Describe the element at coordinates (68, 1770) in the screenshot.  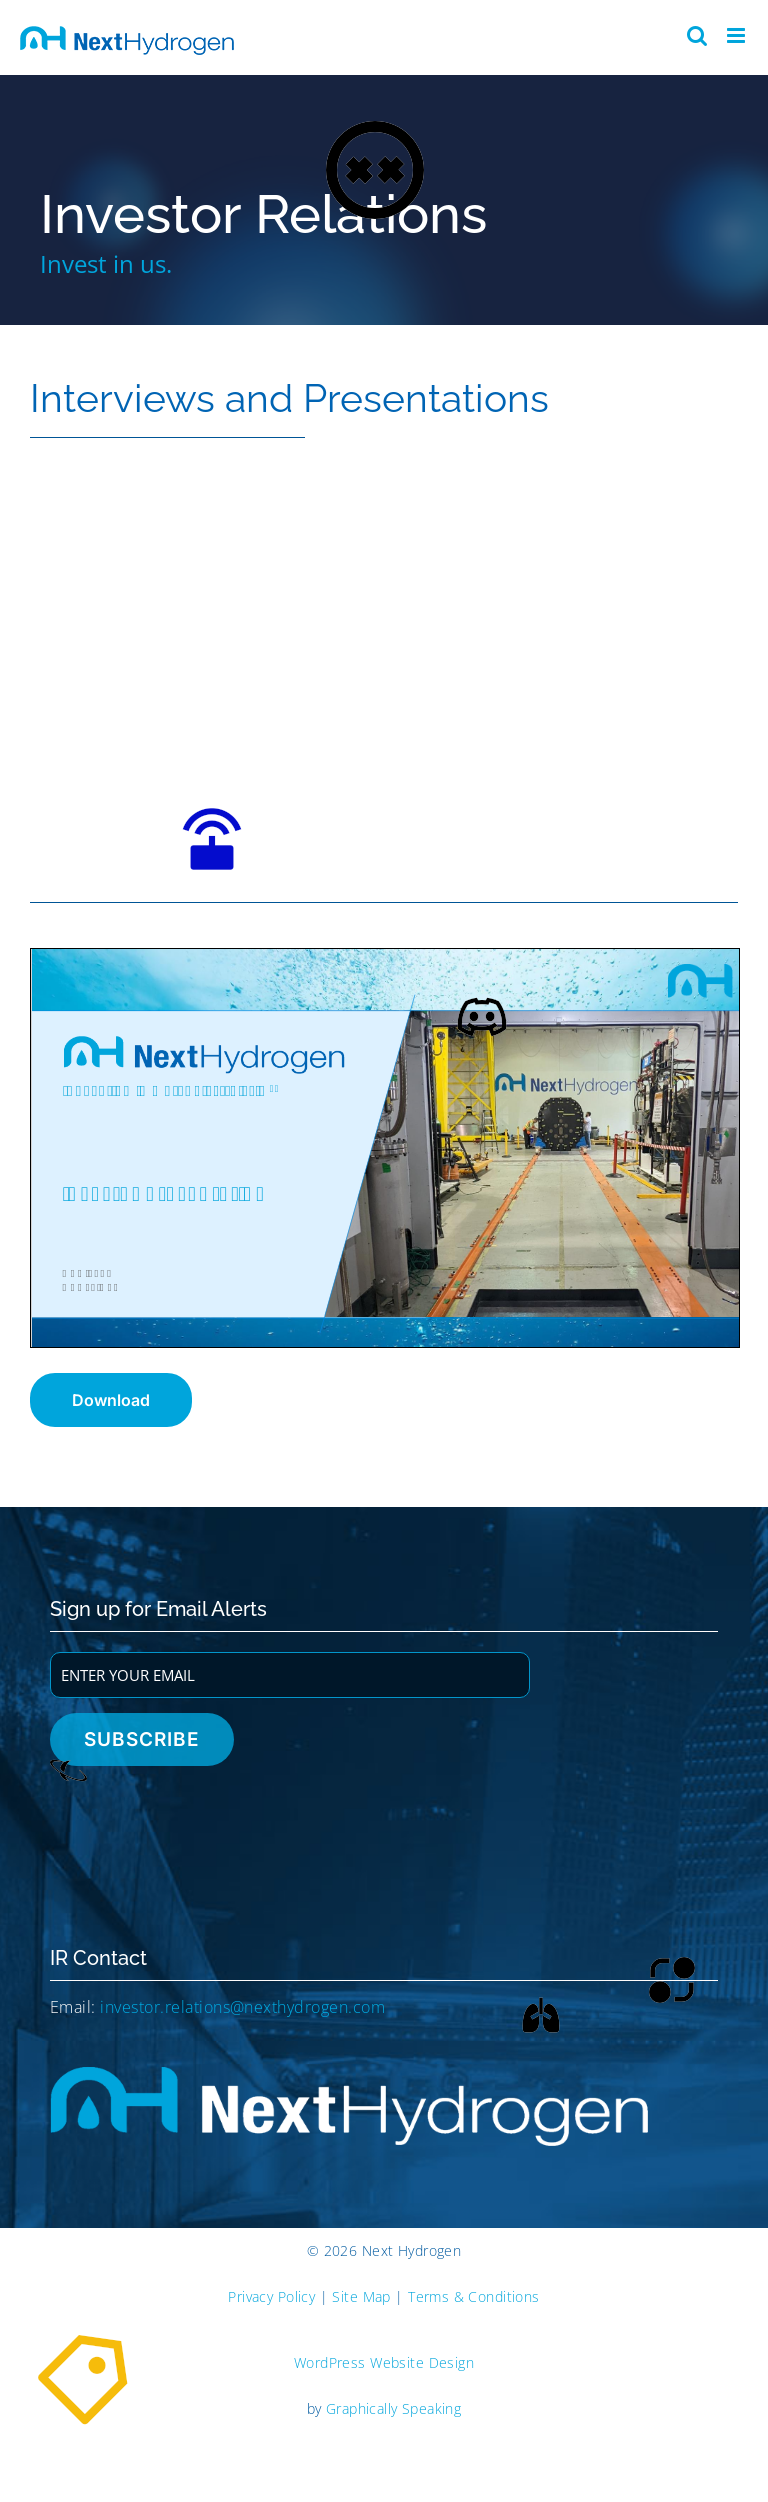
I see `saturn brand logo` at that location.